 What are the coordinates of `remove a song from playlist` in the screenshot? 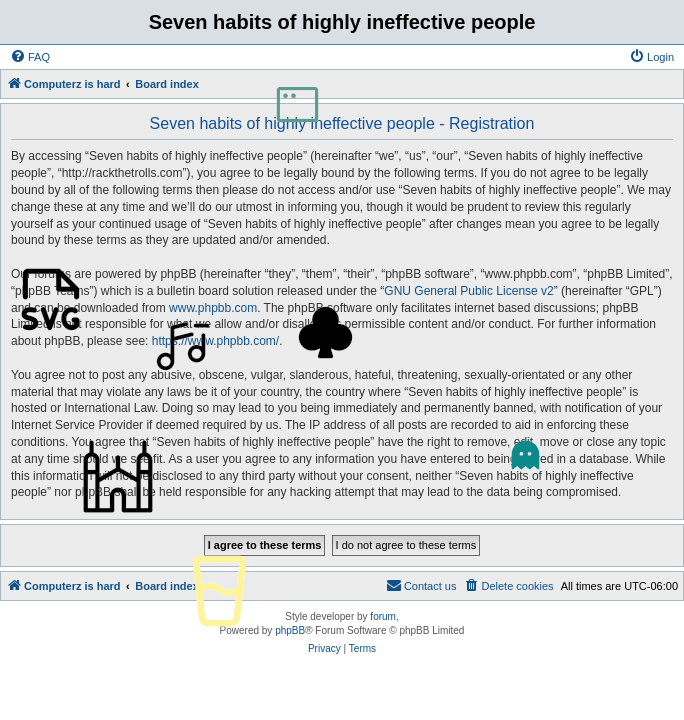 It's located at (184, 345).